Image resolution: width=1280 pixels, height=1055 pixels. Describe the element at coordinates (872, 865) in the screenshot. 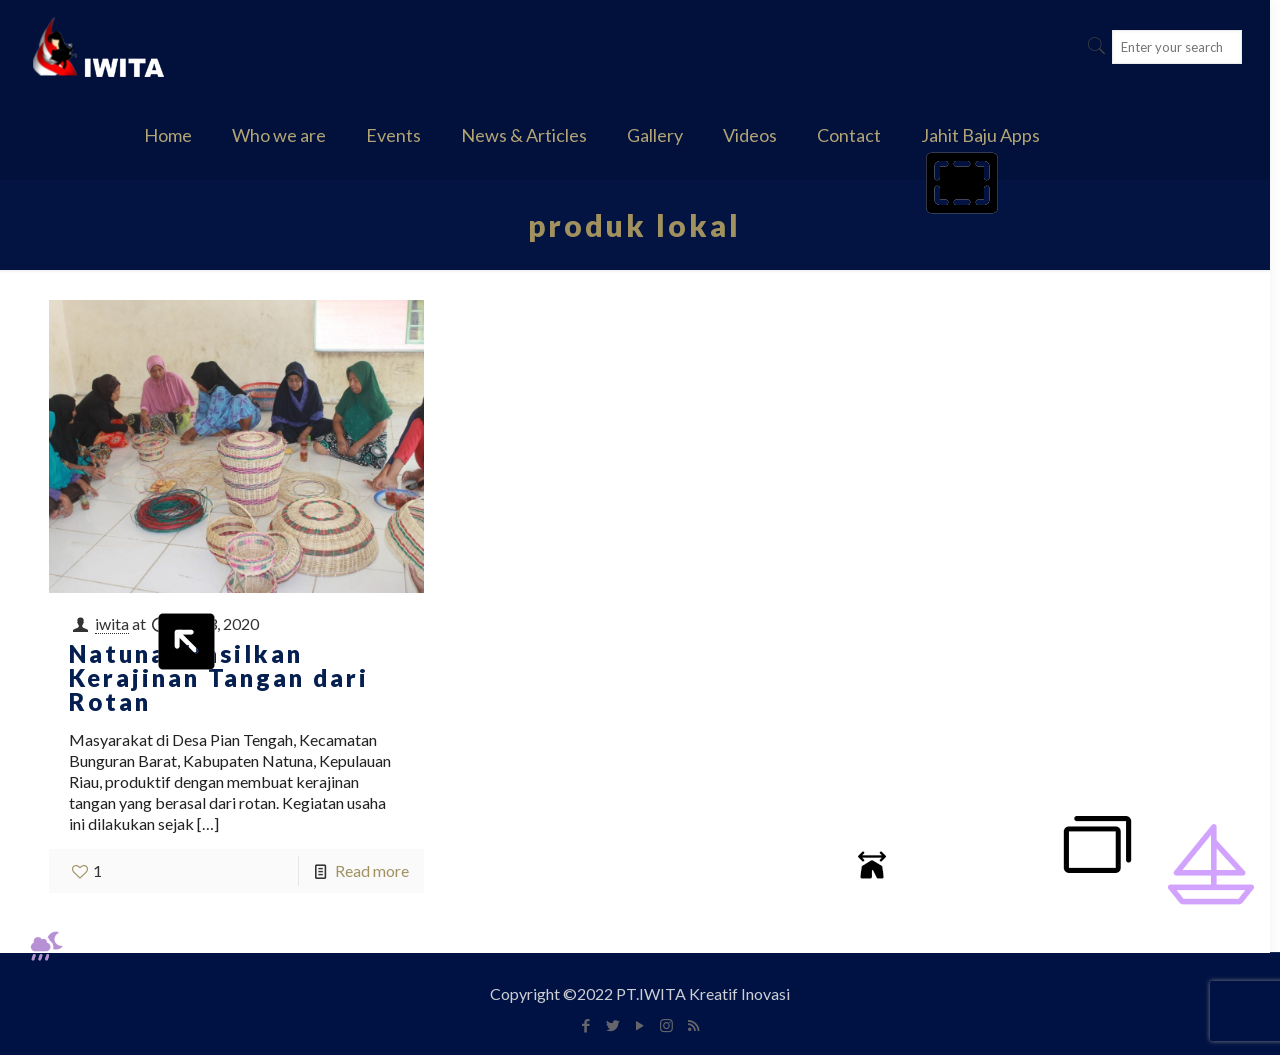

I see `adjust tent or campsite width` at that location.